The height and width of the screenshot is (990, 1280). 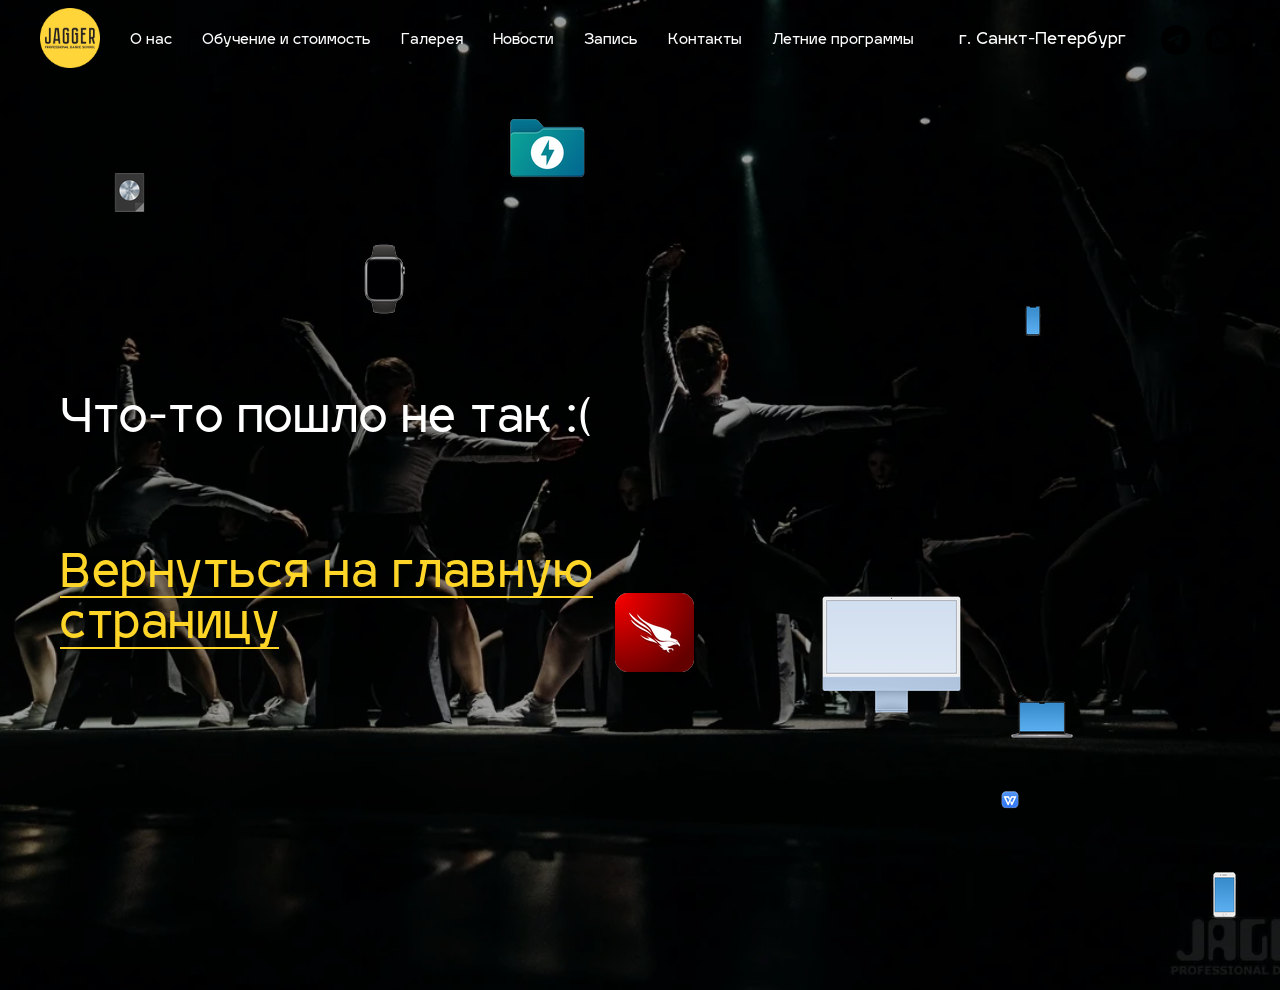 What do you see at coordinates (1010, 800) in the screenshot?
I see `open WPS Office application` at bounding box center [1010, 800].